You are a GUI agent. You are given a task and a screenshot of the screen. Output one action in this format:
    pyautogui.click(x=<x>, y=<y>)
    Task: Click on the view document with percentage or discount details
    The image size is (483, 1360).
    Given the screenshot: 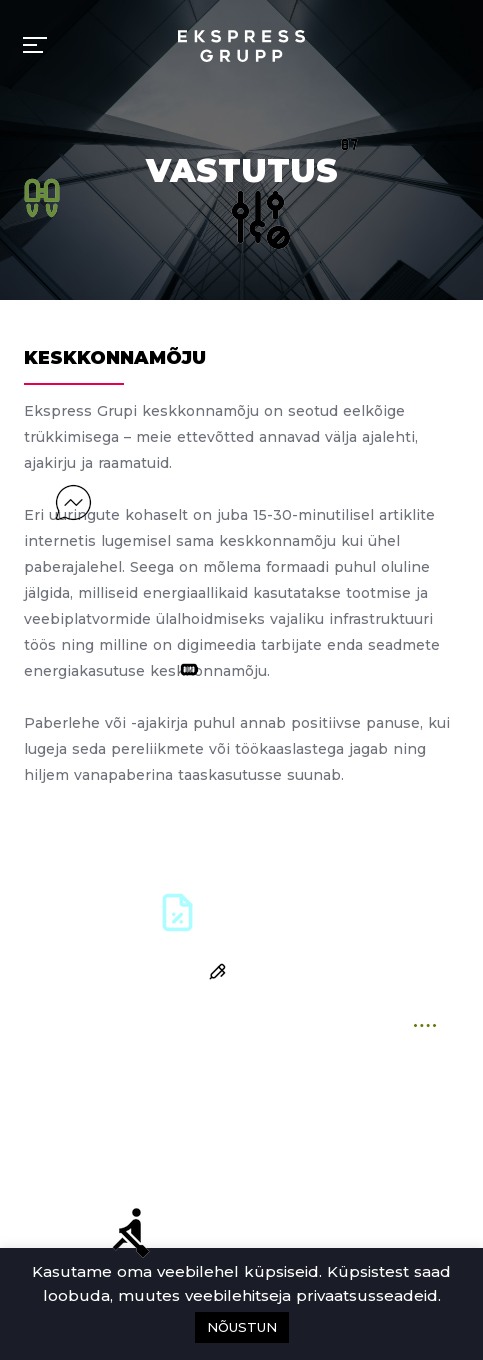 What is the action you would take?
    pyautogui.click(x=177, y=912)
    